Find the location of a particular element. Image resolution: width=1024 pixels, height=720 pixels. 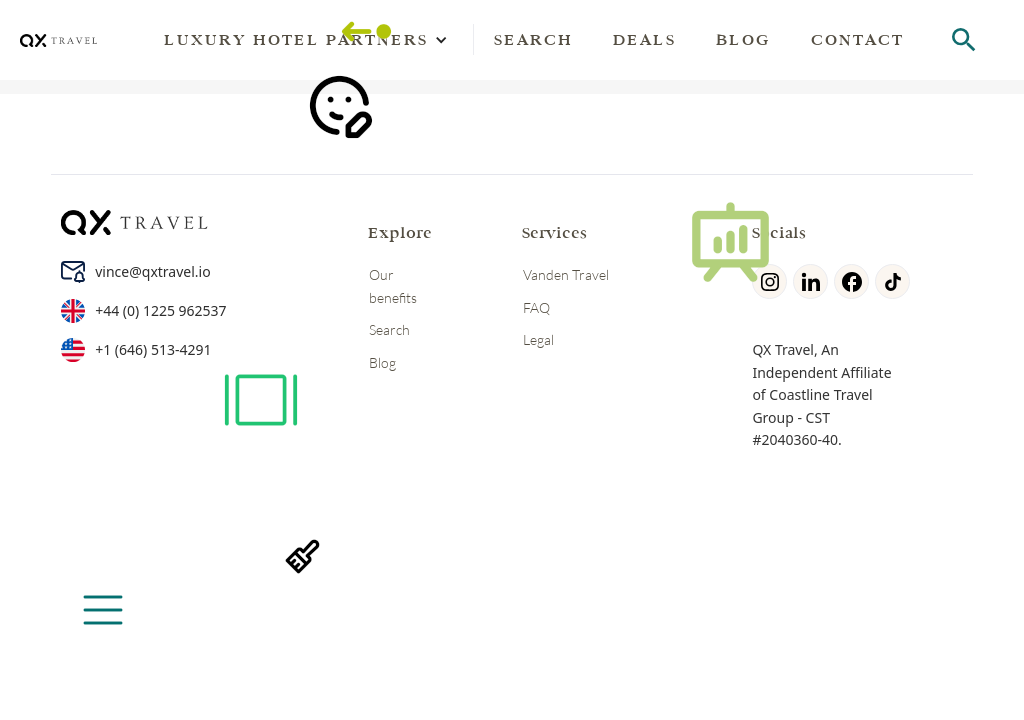

view items in list format is located at coordinates (103, 610).